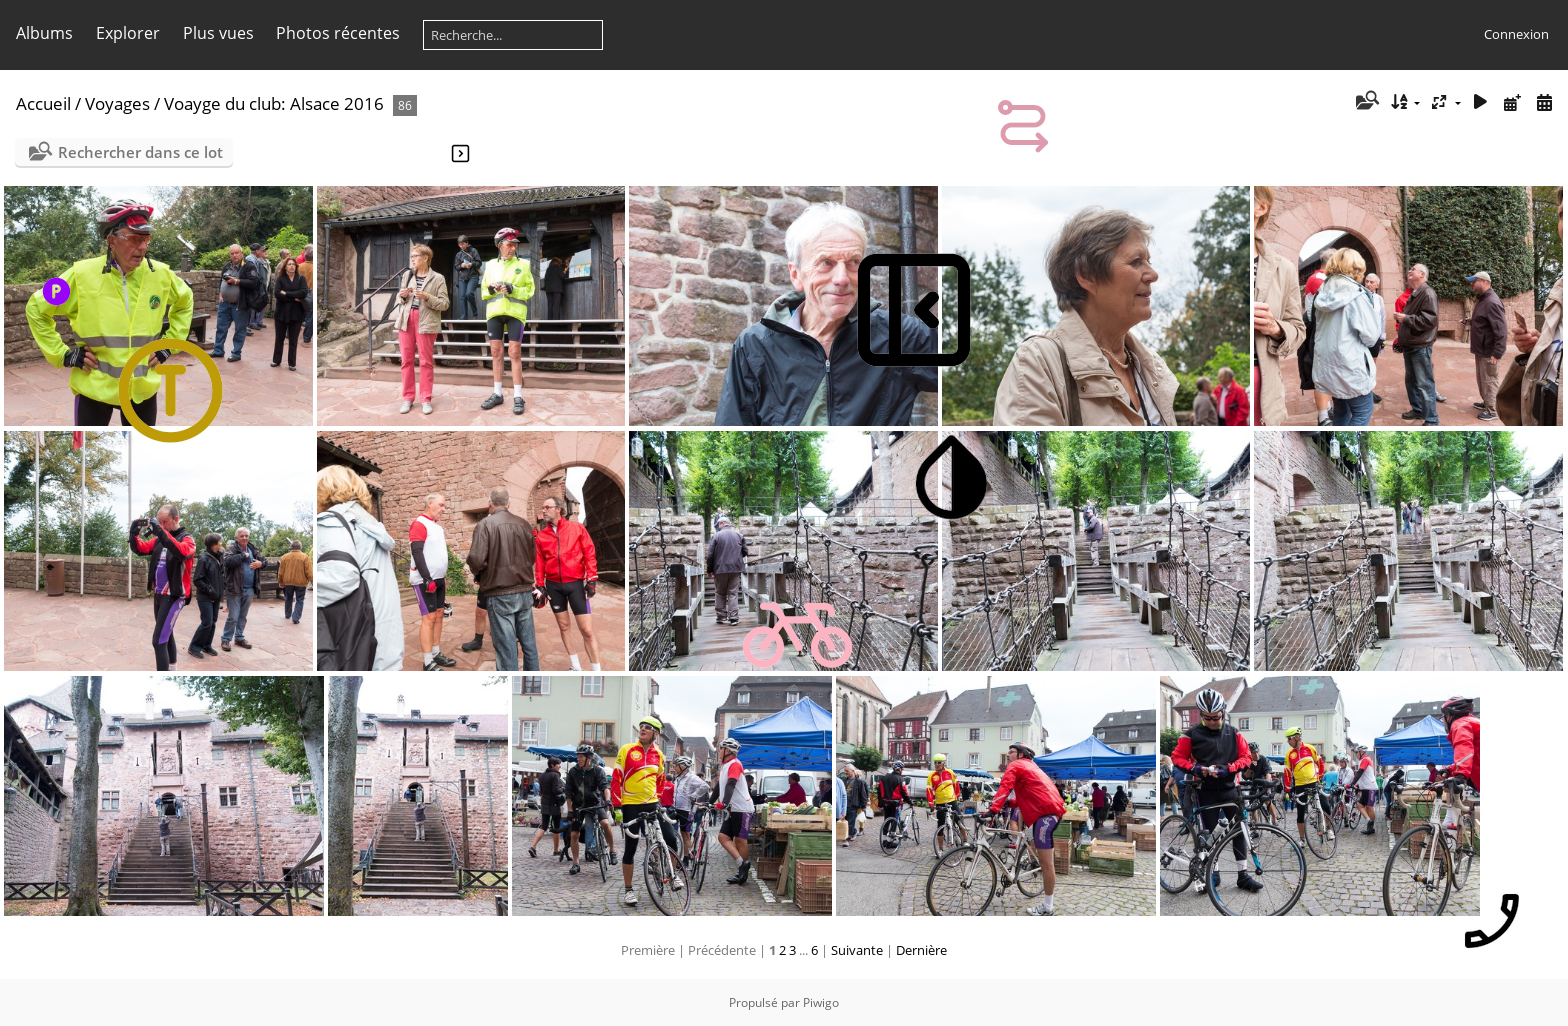  Describe the element at coordinates (460, 153) in the screenshot. I see `navigate to the next item or page` at that location.